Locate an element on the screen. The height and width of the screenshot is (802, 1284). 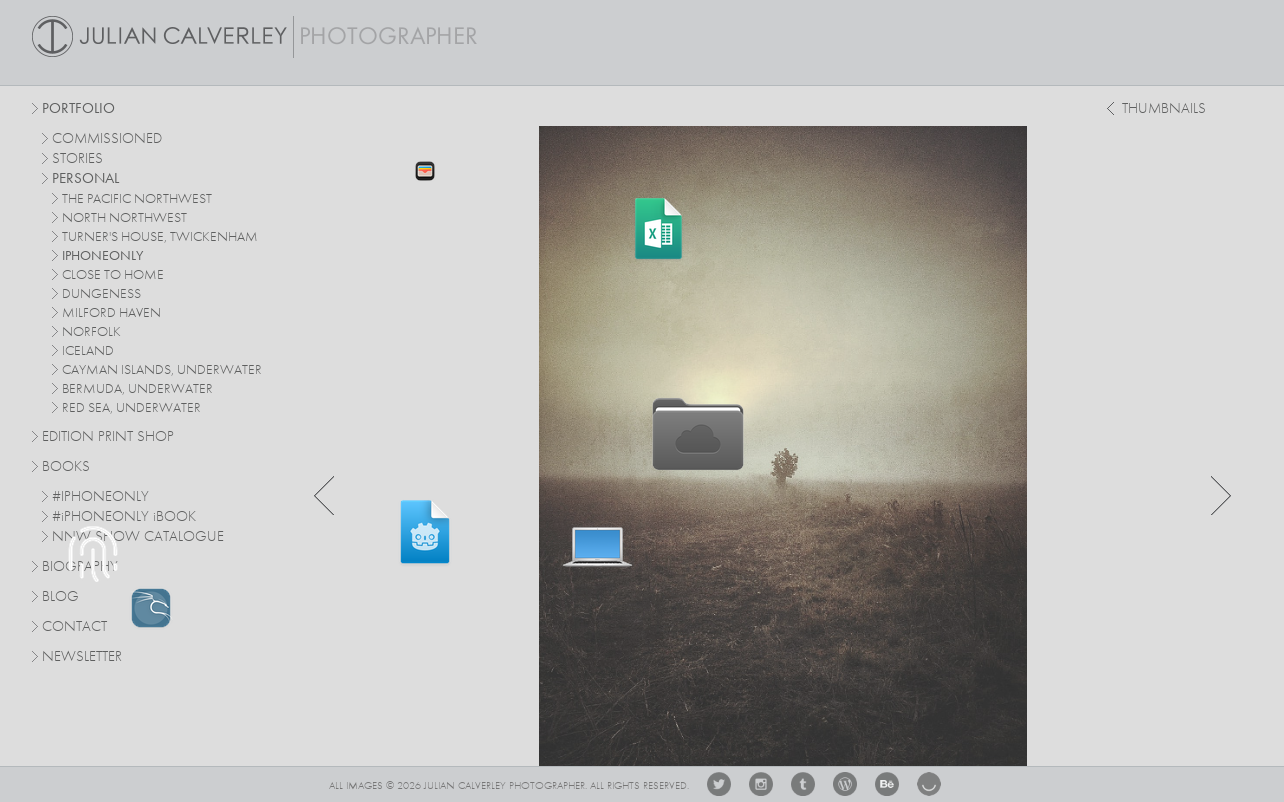
open kwallet password manager is located at coordinates (425, 171).